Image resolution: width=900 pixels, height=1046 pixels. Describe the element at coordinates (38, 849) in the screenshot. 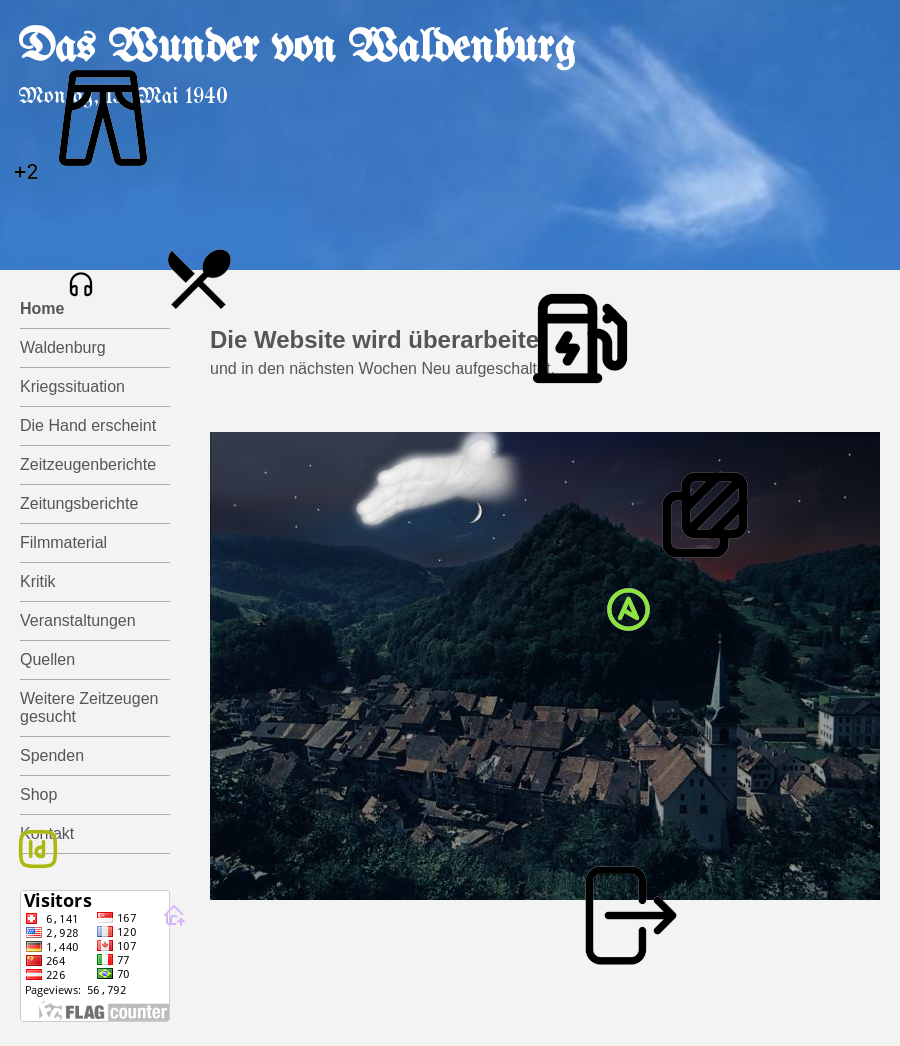

I see `open Adobe InDesign` at that location.